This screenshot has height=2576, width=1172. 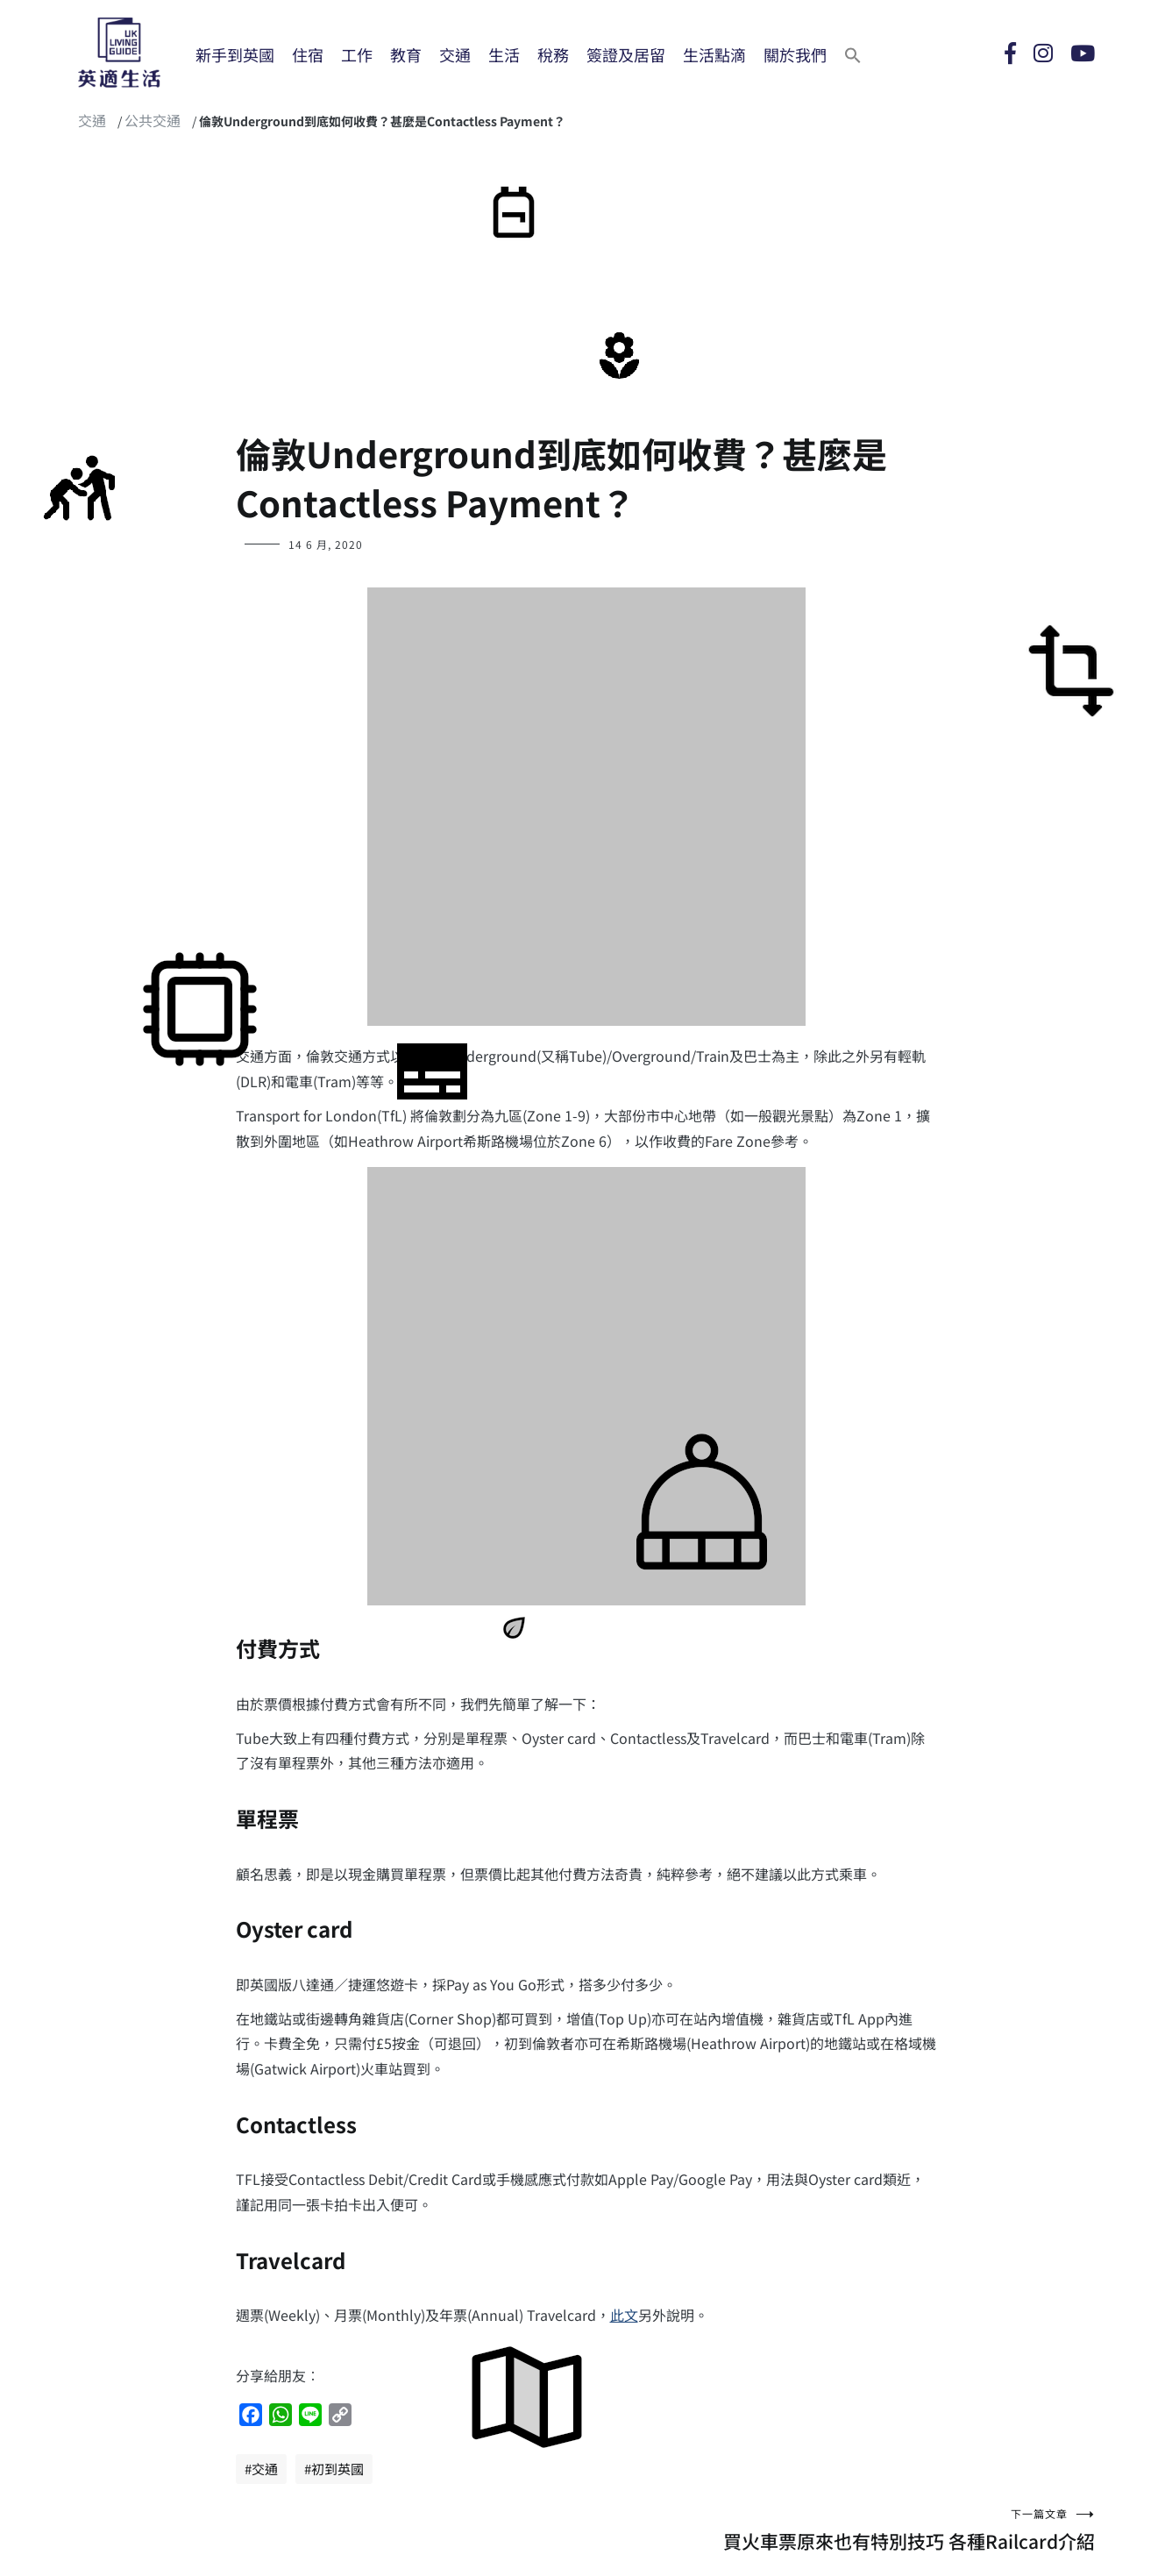 What do you see at coordinates (514, 1627) in the screenshot?
I see `indicates eco-friendly or sustainable option` at bounding box center [514, 1627].